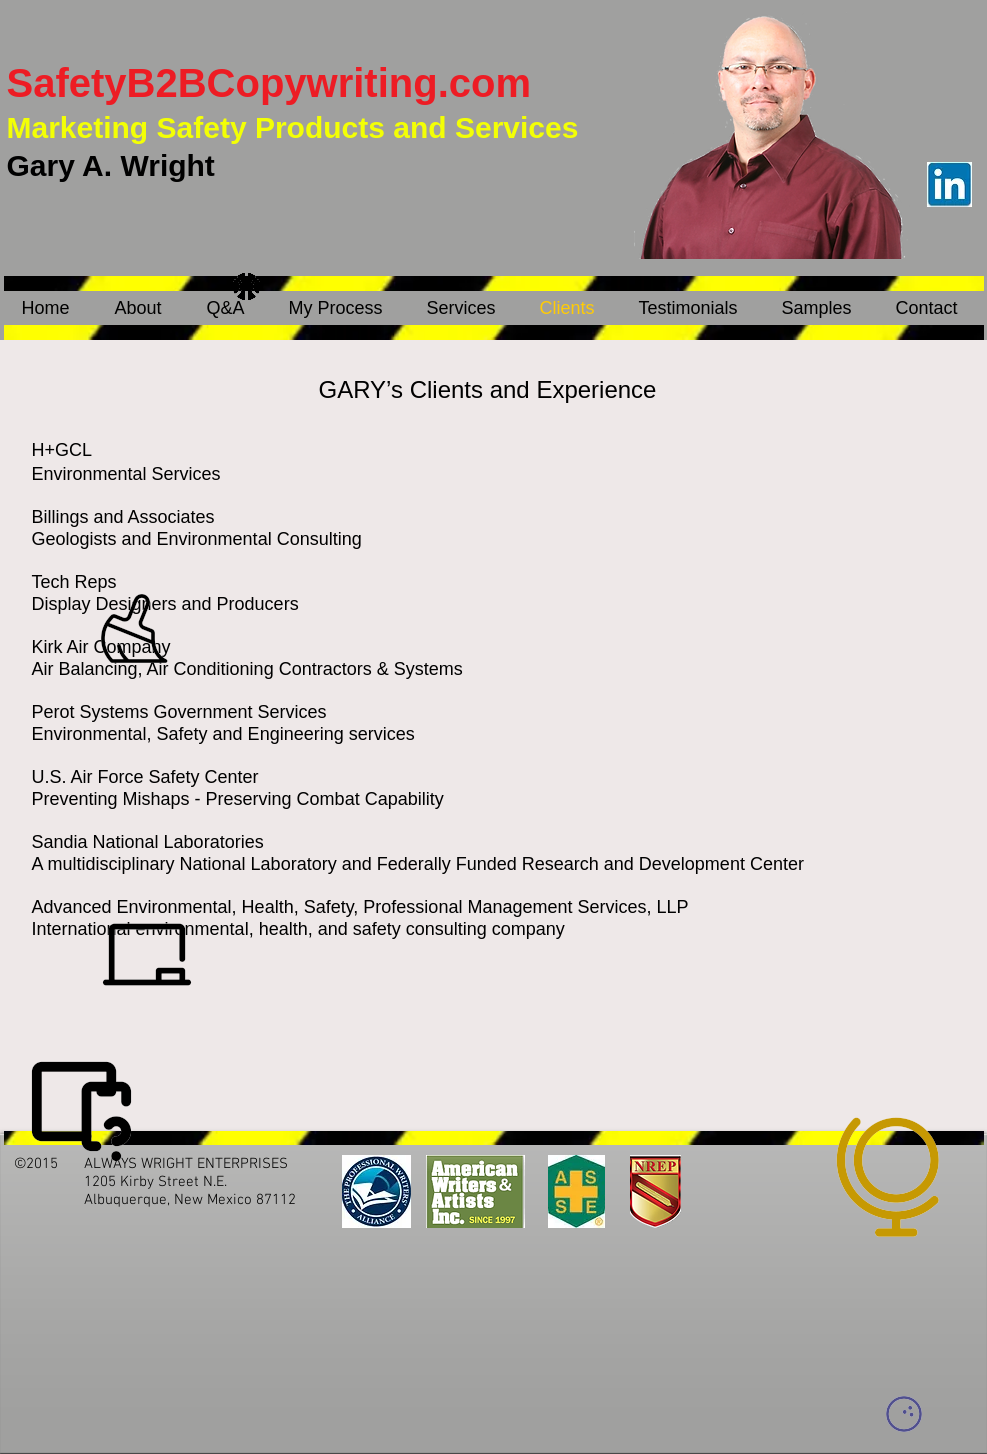  I want to click on clear or clean up data, so click(133, 631).